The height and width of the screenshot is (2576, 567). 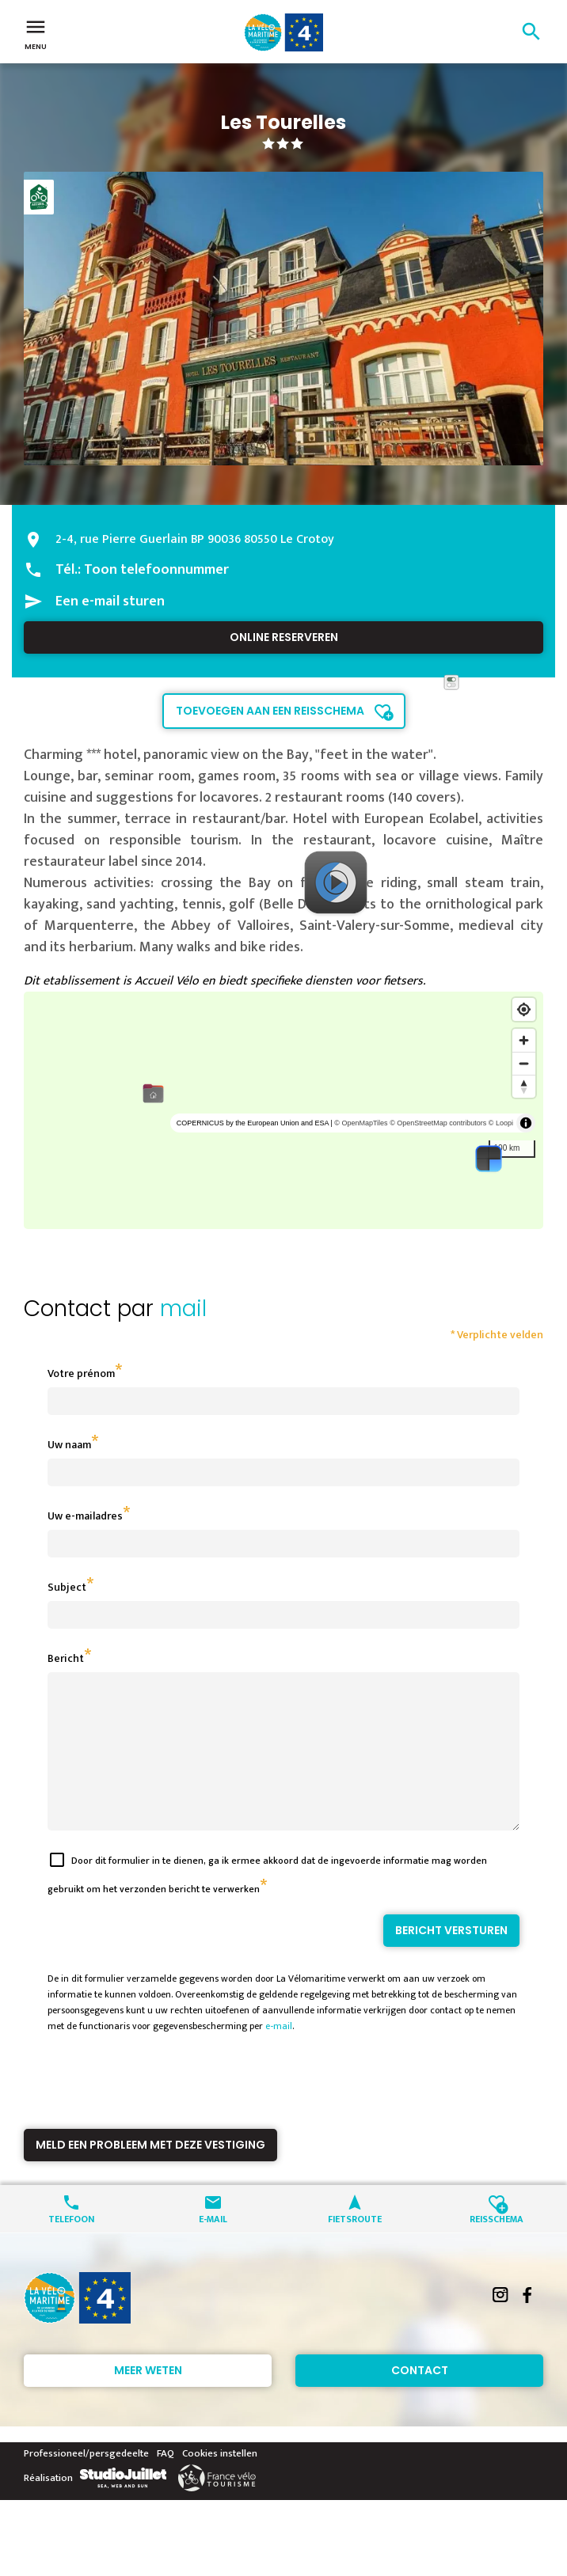 What do you see at coordinates (153, 1093) in the screenshot?
I see `access your home folder` at bounding box center [153, 1093].